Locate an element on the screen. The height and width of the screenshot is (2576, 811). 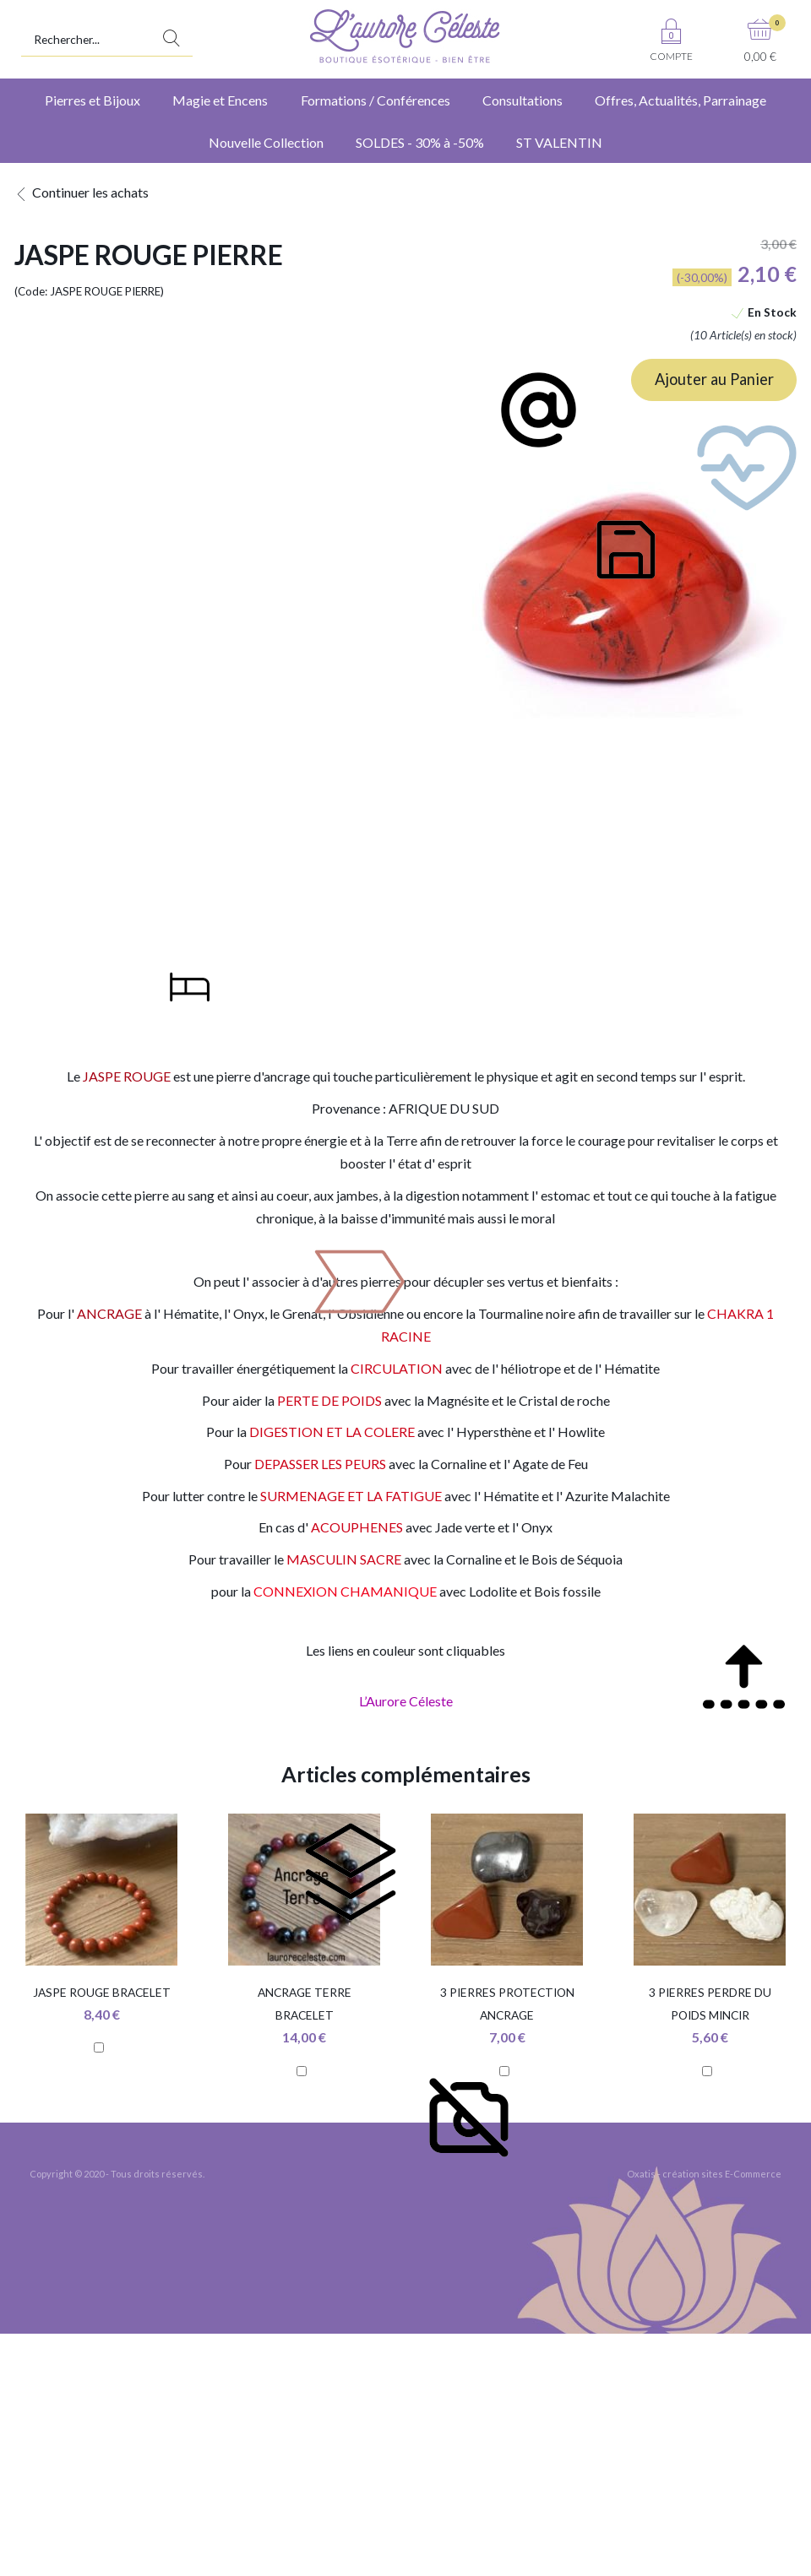
camera is disabled or turned off is located at coordinates (469, 2118).